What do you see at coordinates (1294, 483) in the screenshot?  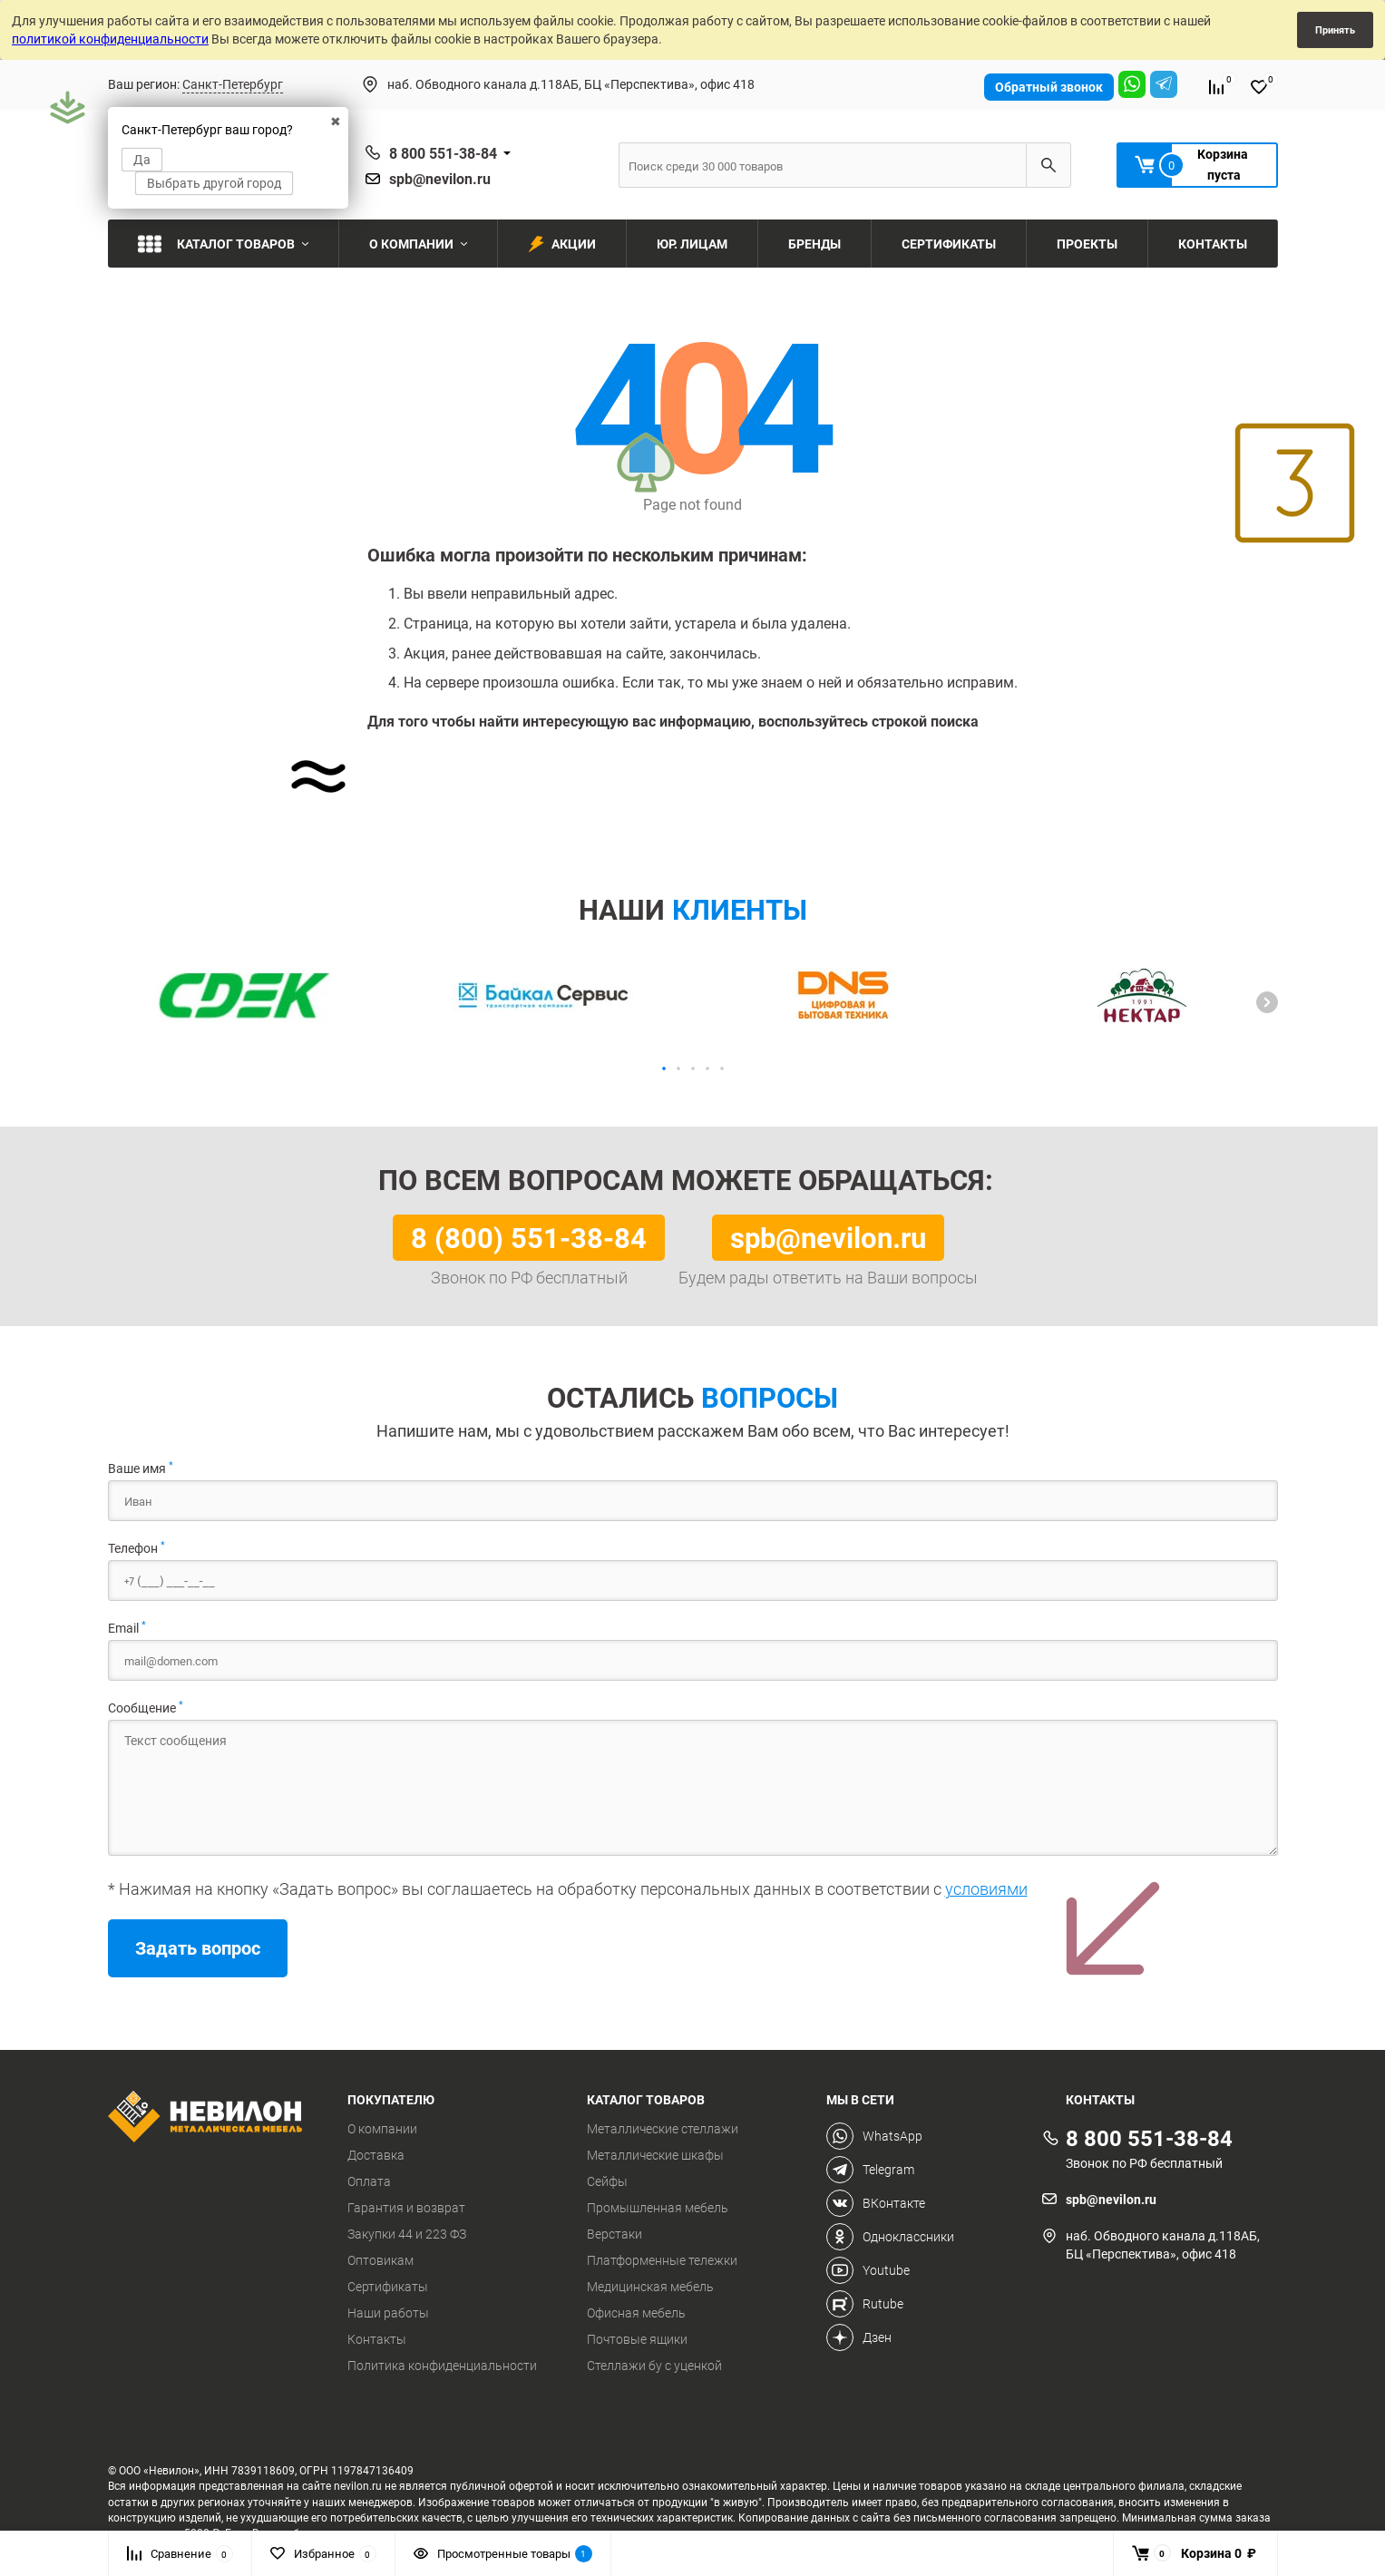 I see `indicates step 3 in a multi-step process` at bounding box center [1294, 483].